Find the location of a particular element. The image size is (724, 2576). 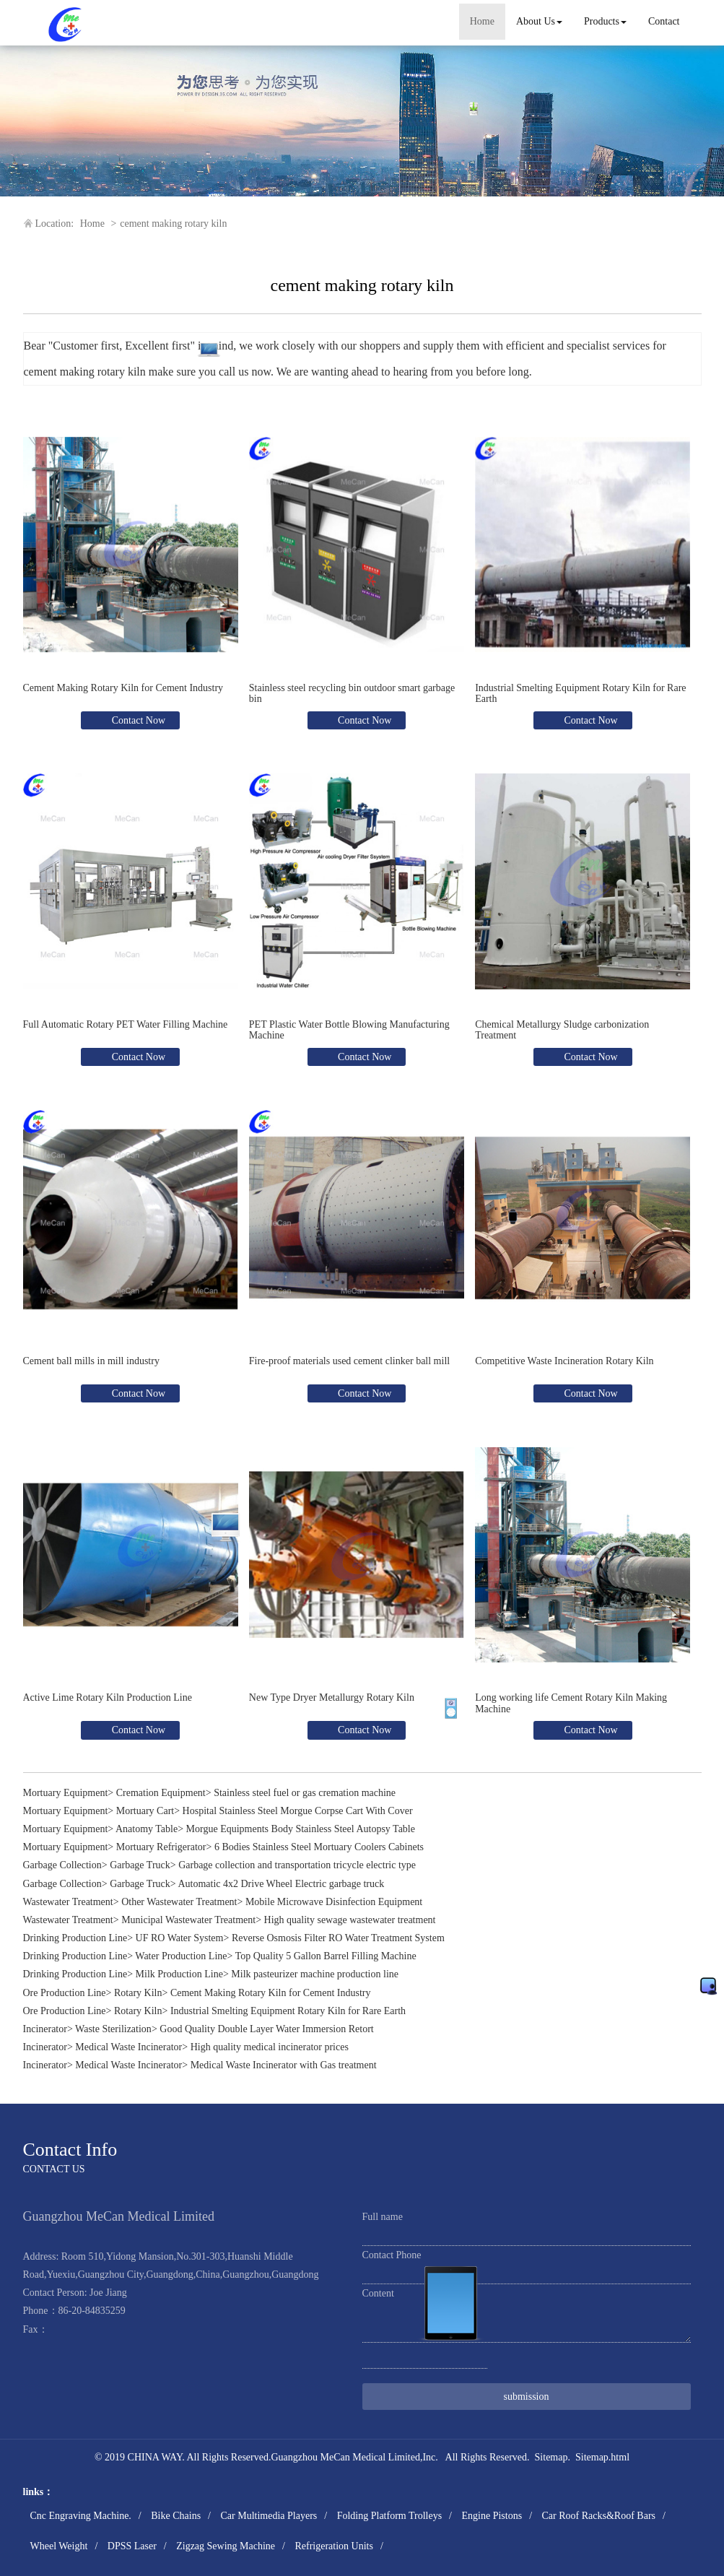

save the current document is located at coordinates (474, 109).